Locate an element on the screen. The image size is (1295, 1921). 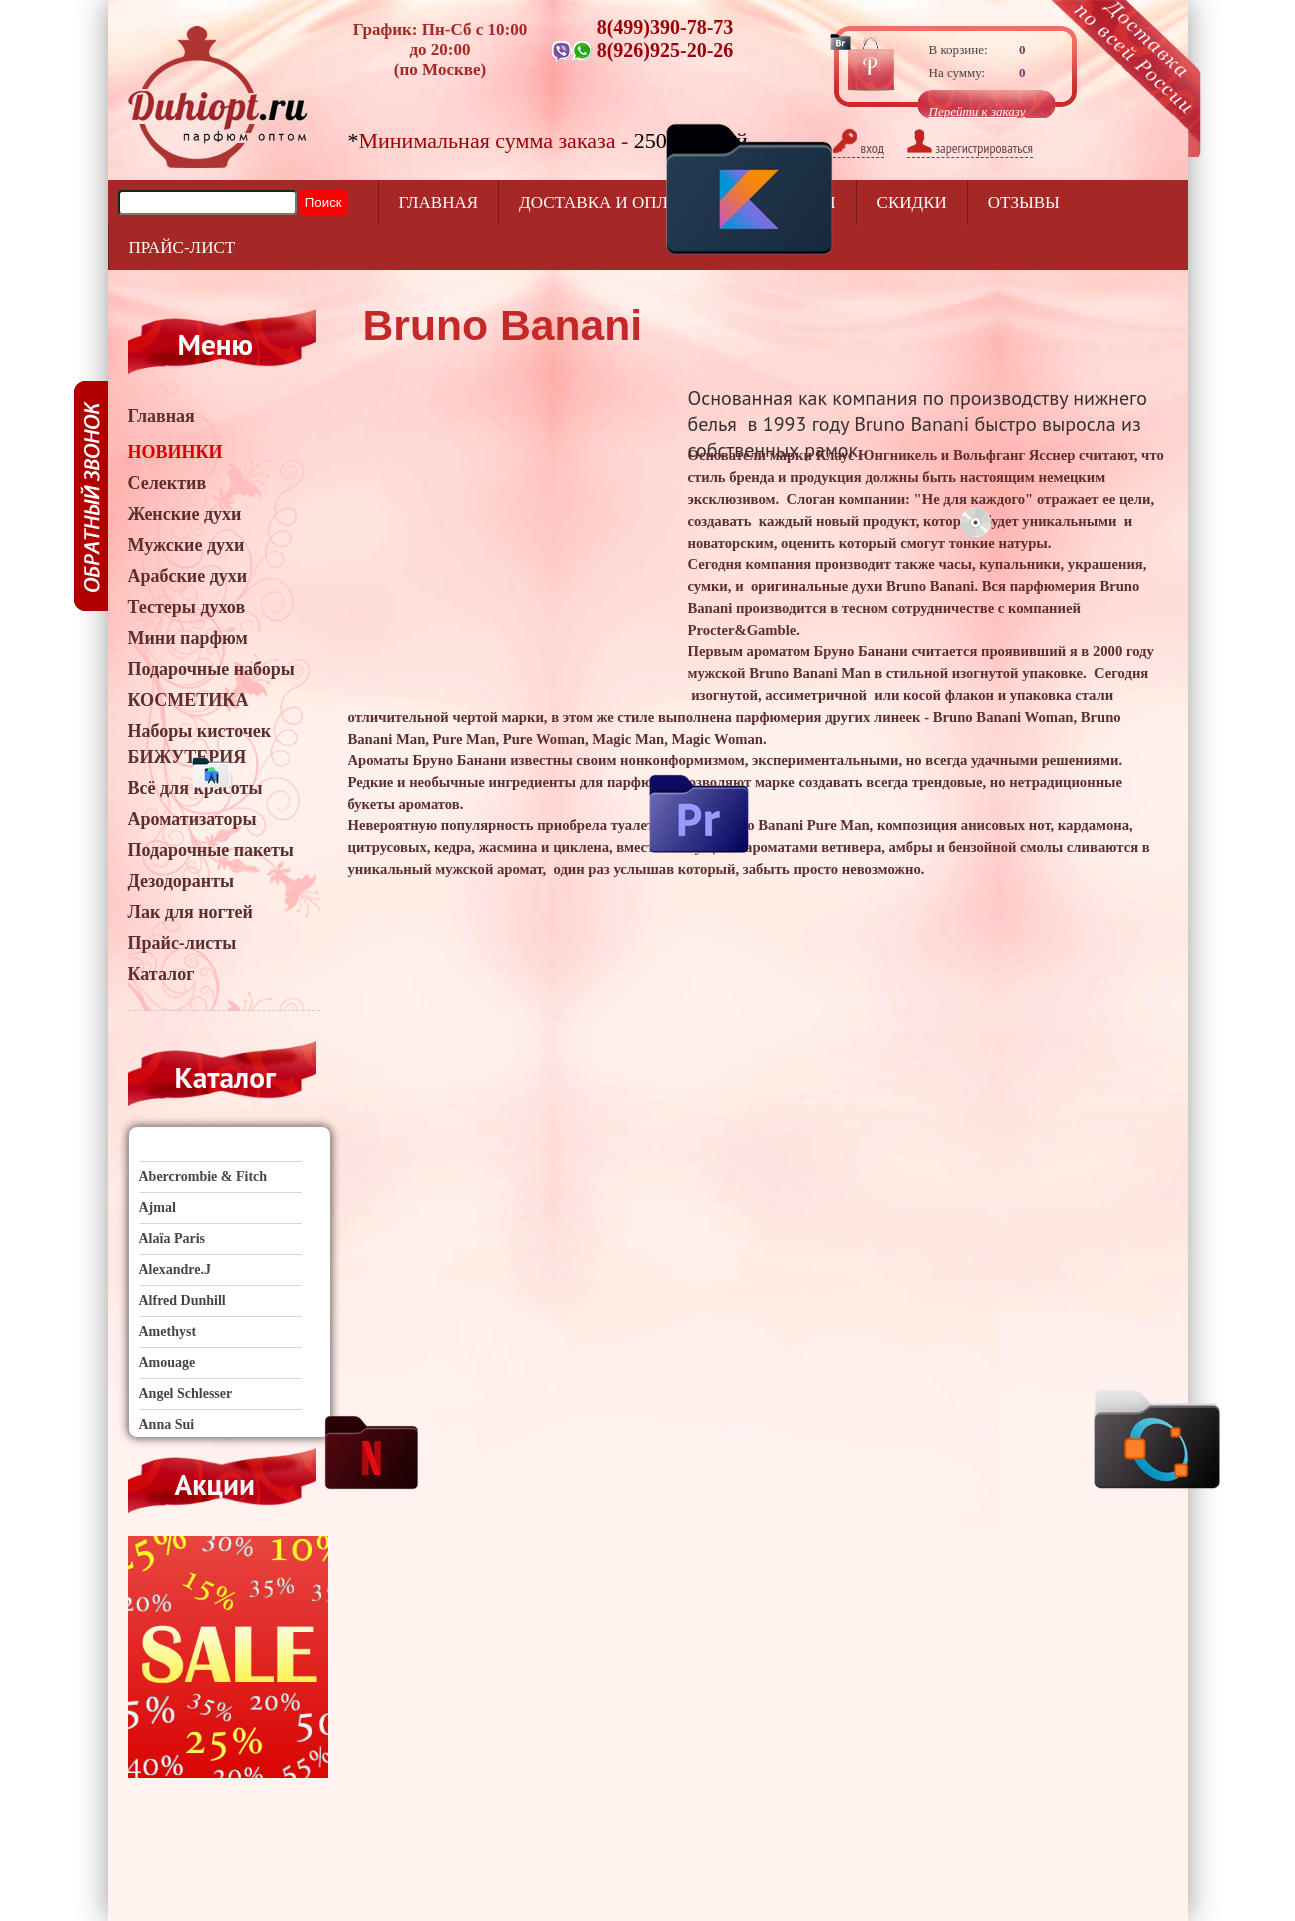
open android studio projects folder is located at coordinates (211, 773).